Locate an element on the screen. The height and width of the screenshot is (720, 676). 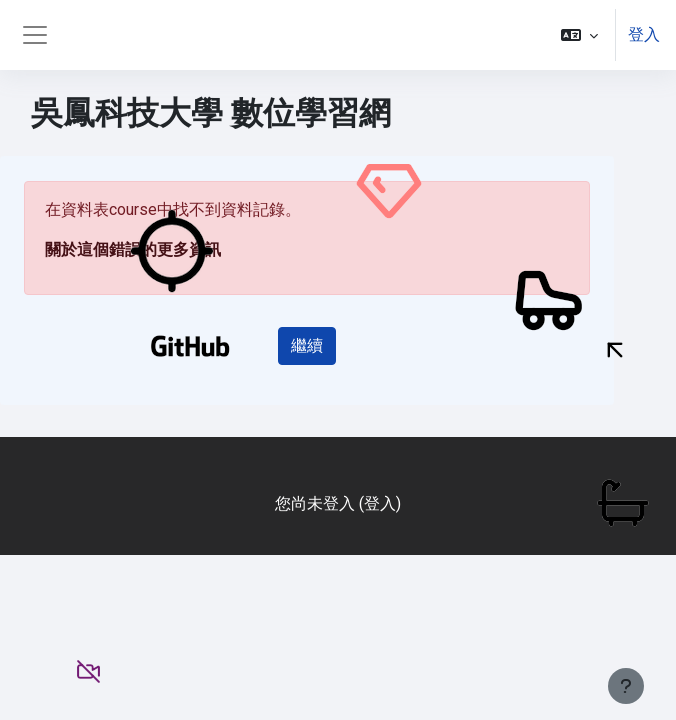
link to GitHub repository is located at coordinates (190, 346).